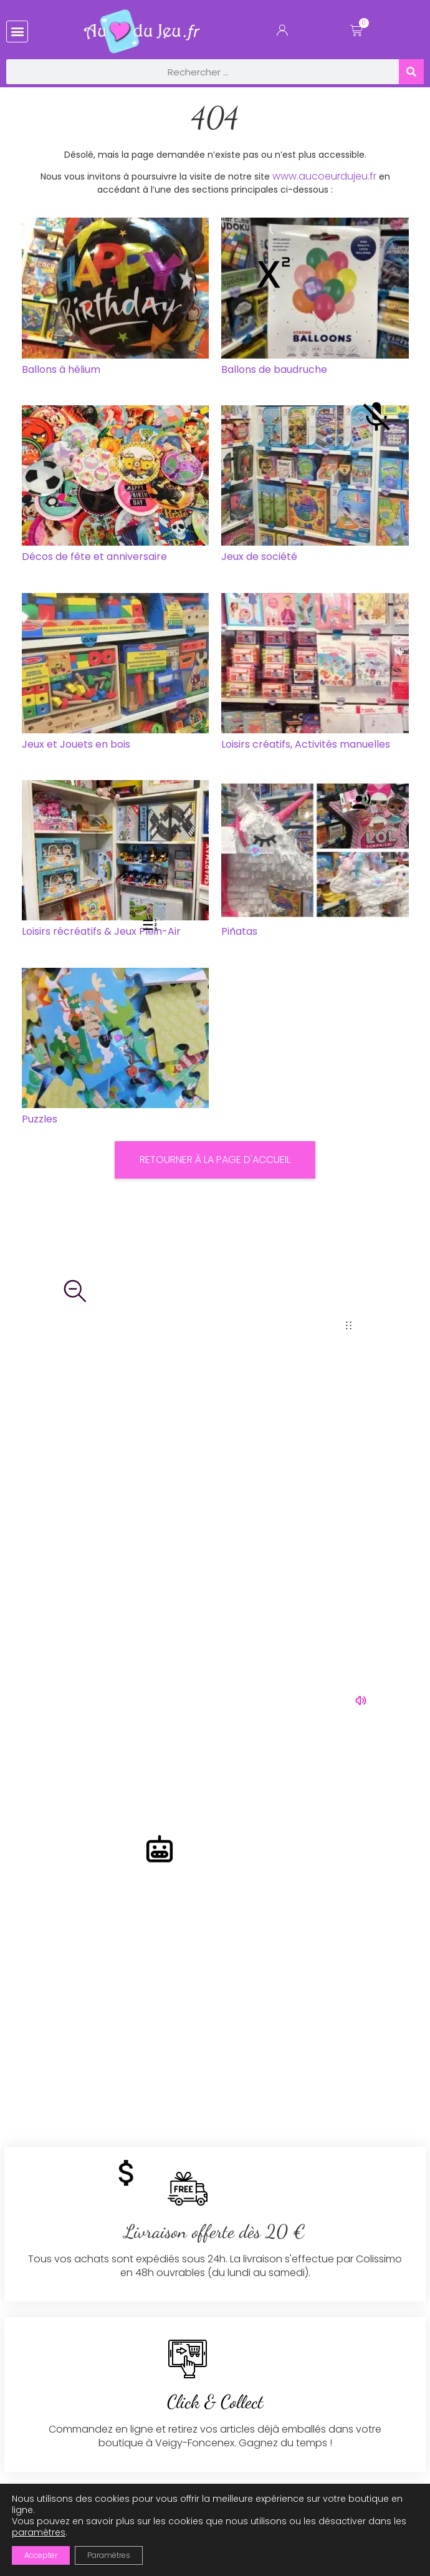  What do you see at coordinates (160, 1850) in the screenshot?
I see `access AI assistant or chatbot` at bounding box center [160, 1850].